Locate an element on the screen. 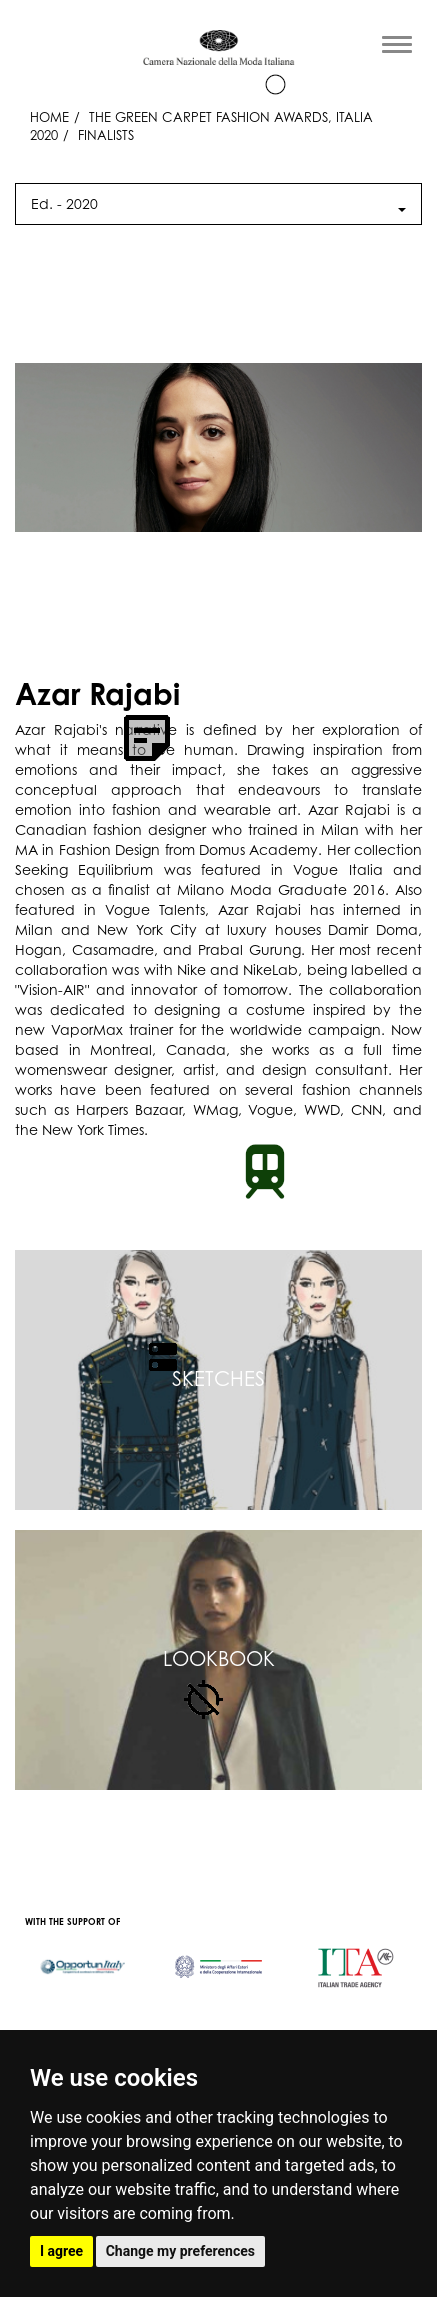 The image size is (437, 2297). access subway or metro transit information is located at coordinates (265, 1170).